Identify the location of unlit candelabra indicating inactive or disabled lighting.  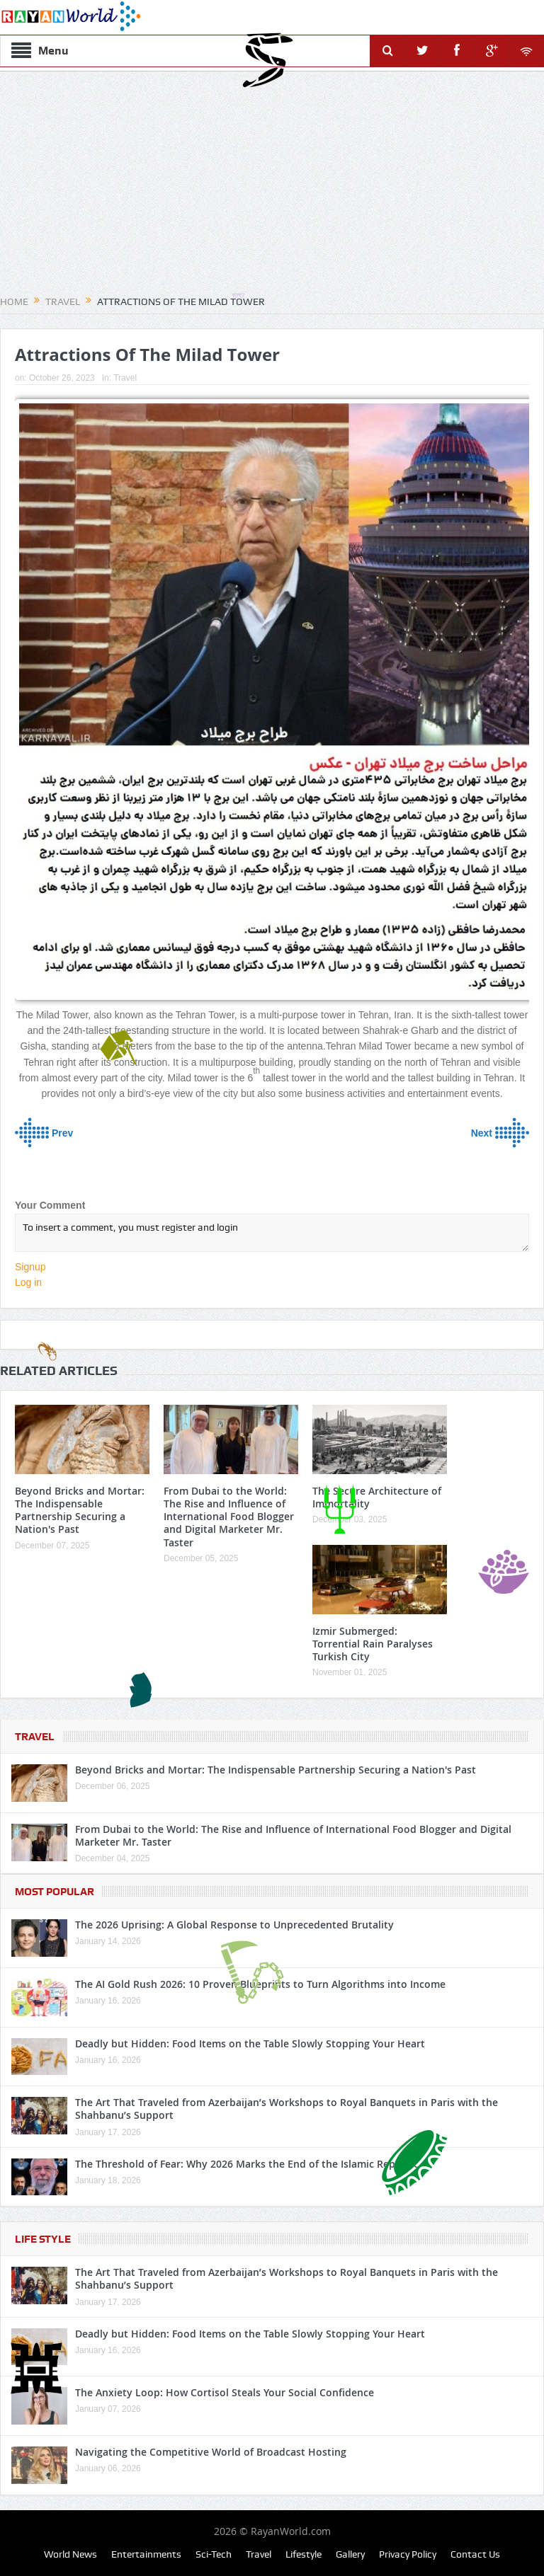
(339, 1509).